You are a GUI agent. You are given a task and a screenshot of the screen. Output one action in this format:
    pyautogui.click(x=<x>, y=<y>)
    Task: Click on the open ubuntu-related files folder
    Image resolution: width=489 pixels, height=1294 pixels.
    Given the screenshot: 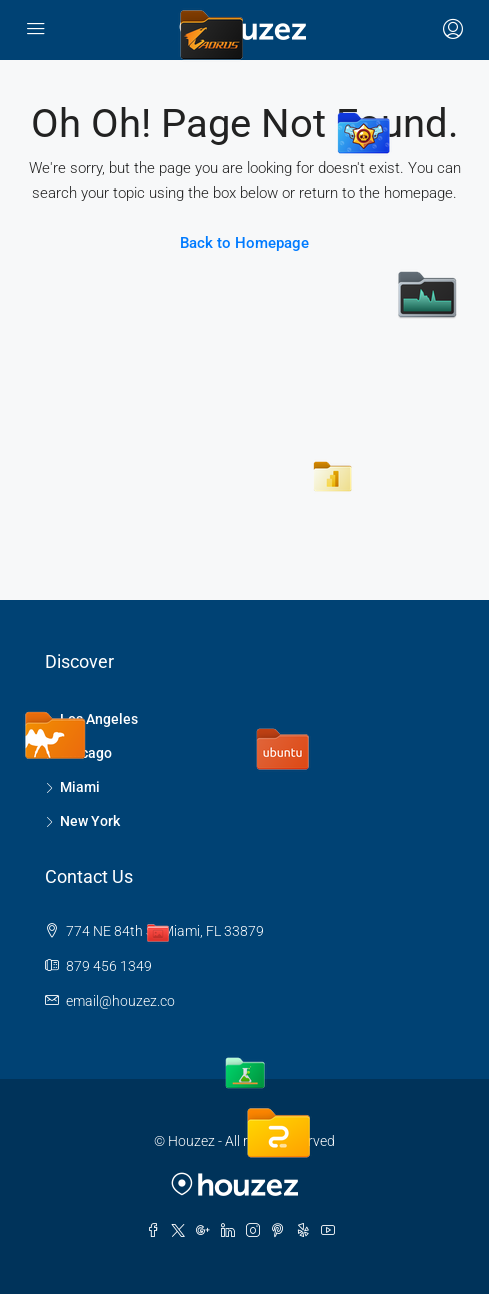 What is the action you would take?
    pyautogui.click(x=282, y=750)
    